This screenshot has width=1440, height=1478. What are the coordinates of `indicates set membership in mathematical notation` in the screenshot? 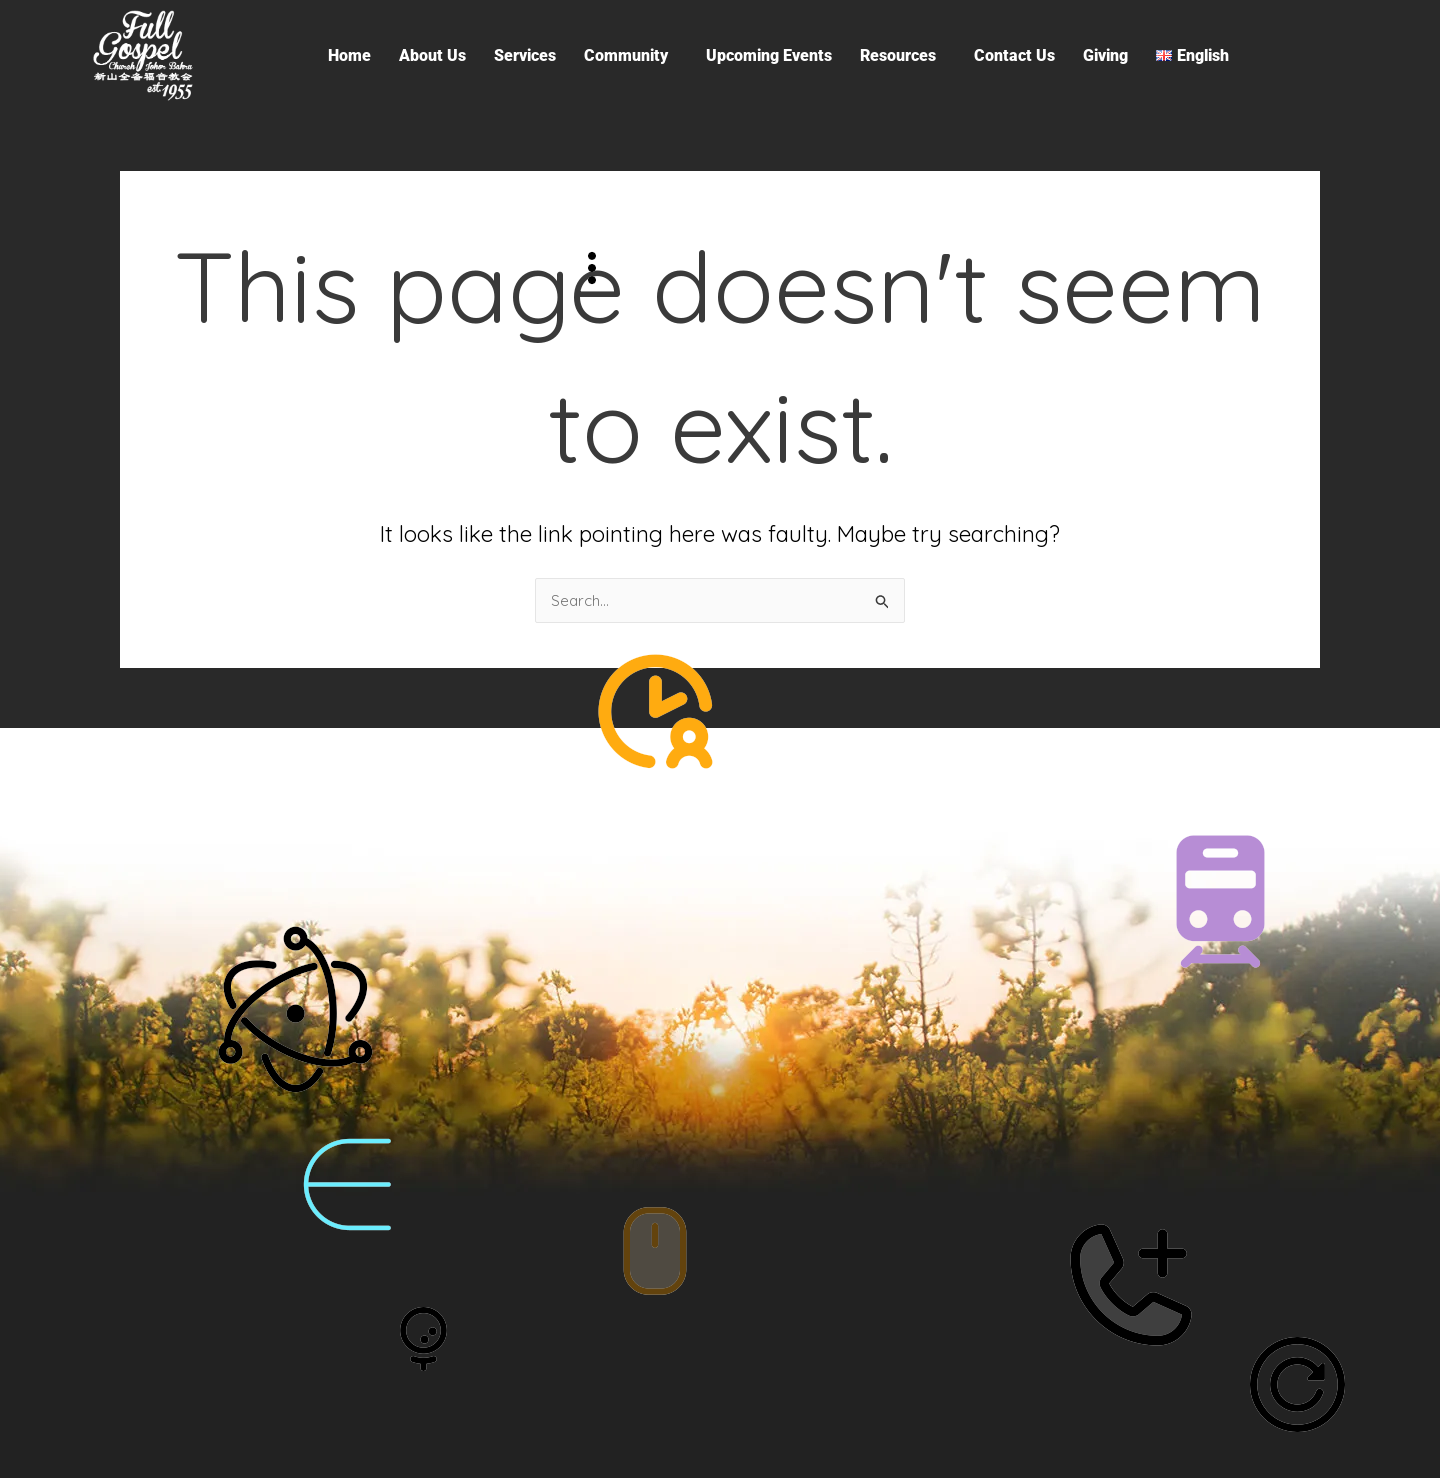 It's located at (349, 1184).